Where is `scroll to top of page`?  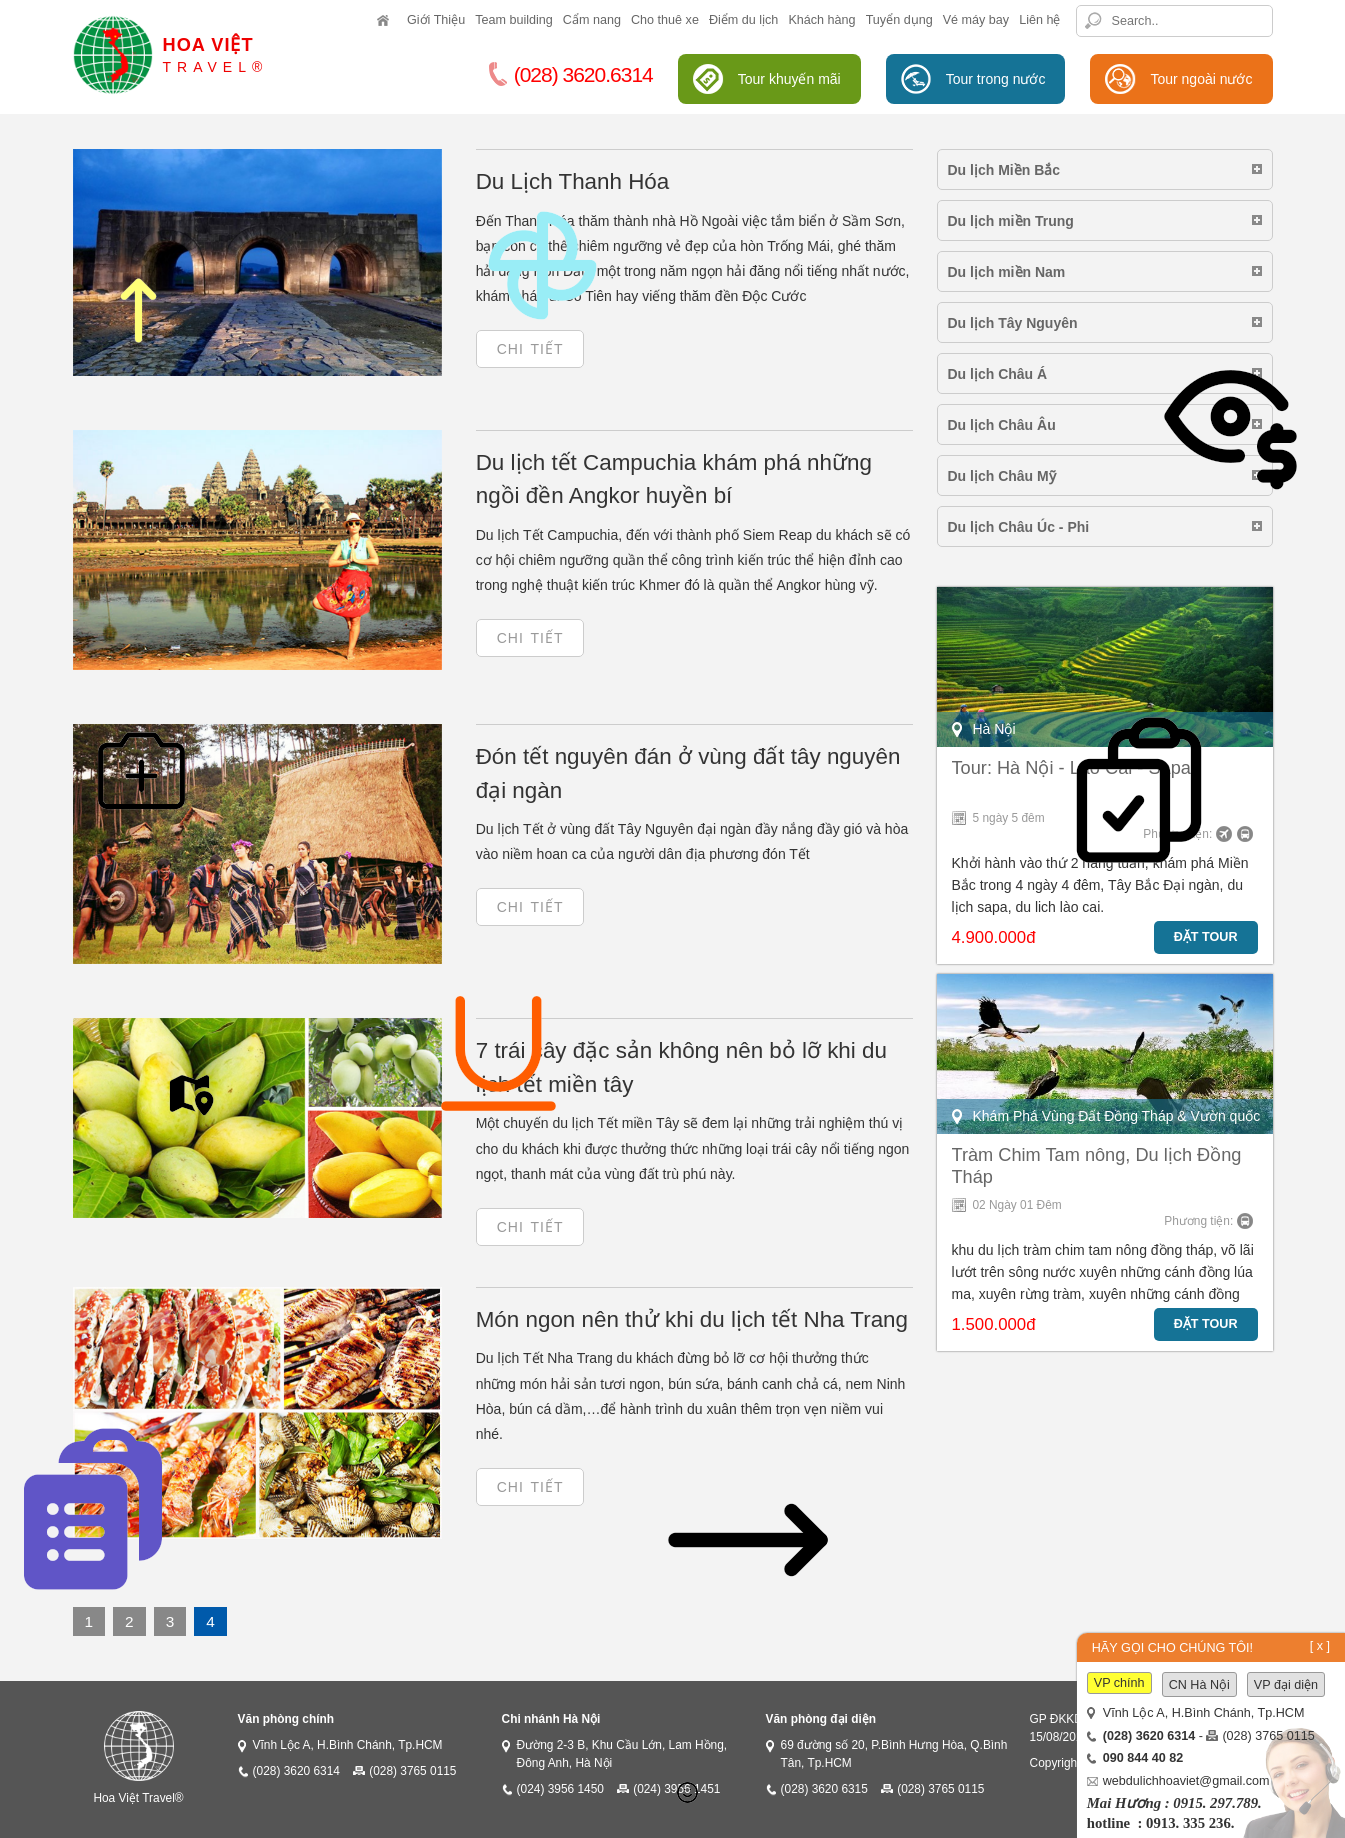
scroll to top of page is located at coordinates (138, 310).